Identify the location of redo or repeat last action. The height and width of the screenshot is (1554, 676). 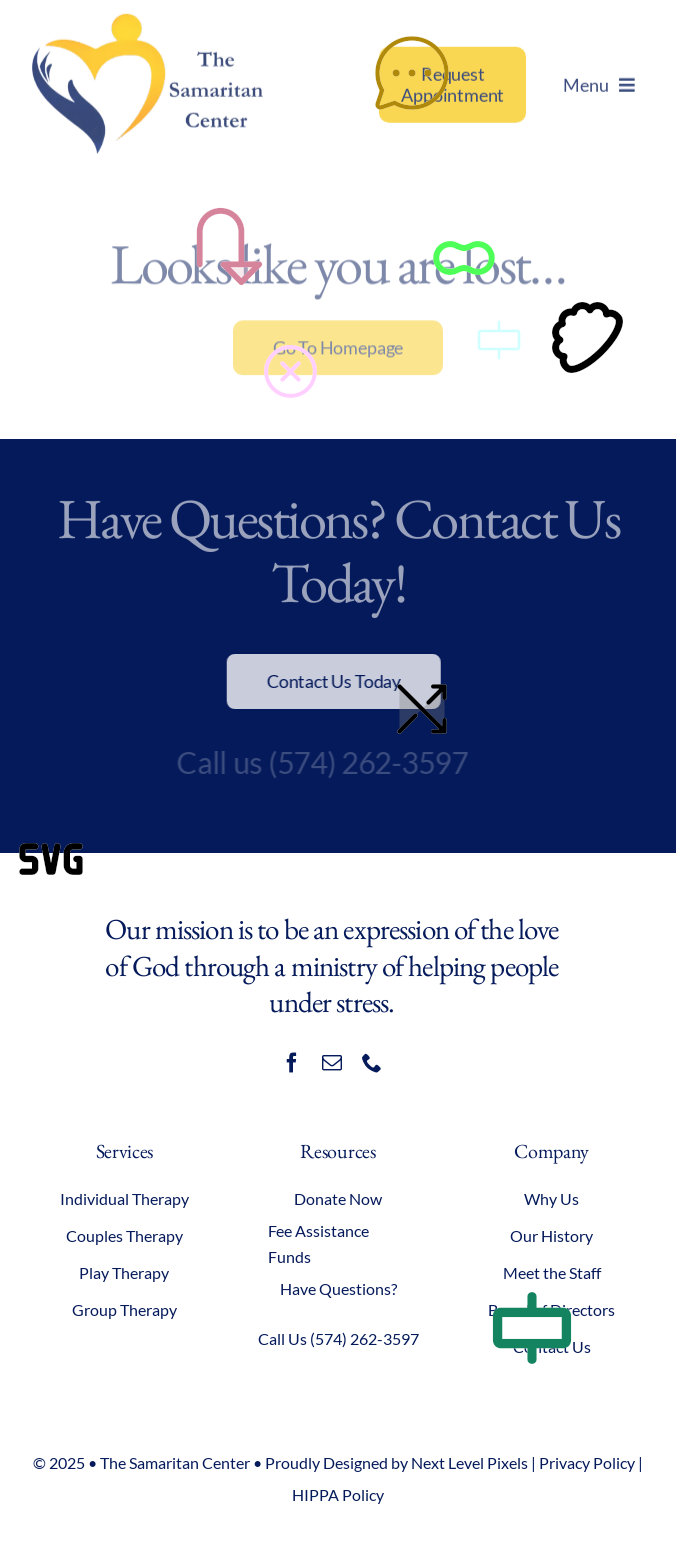
(226, 246).